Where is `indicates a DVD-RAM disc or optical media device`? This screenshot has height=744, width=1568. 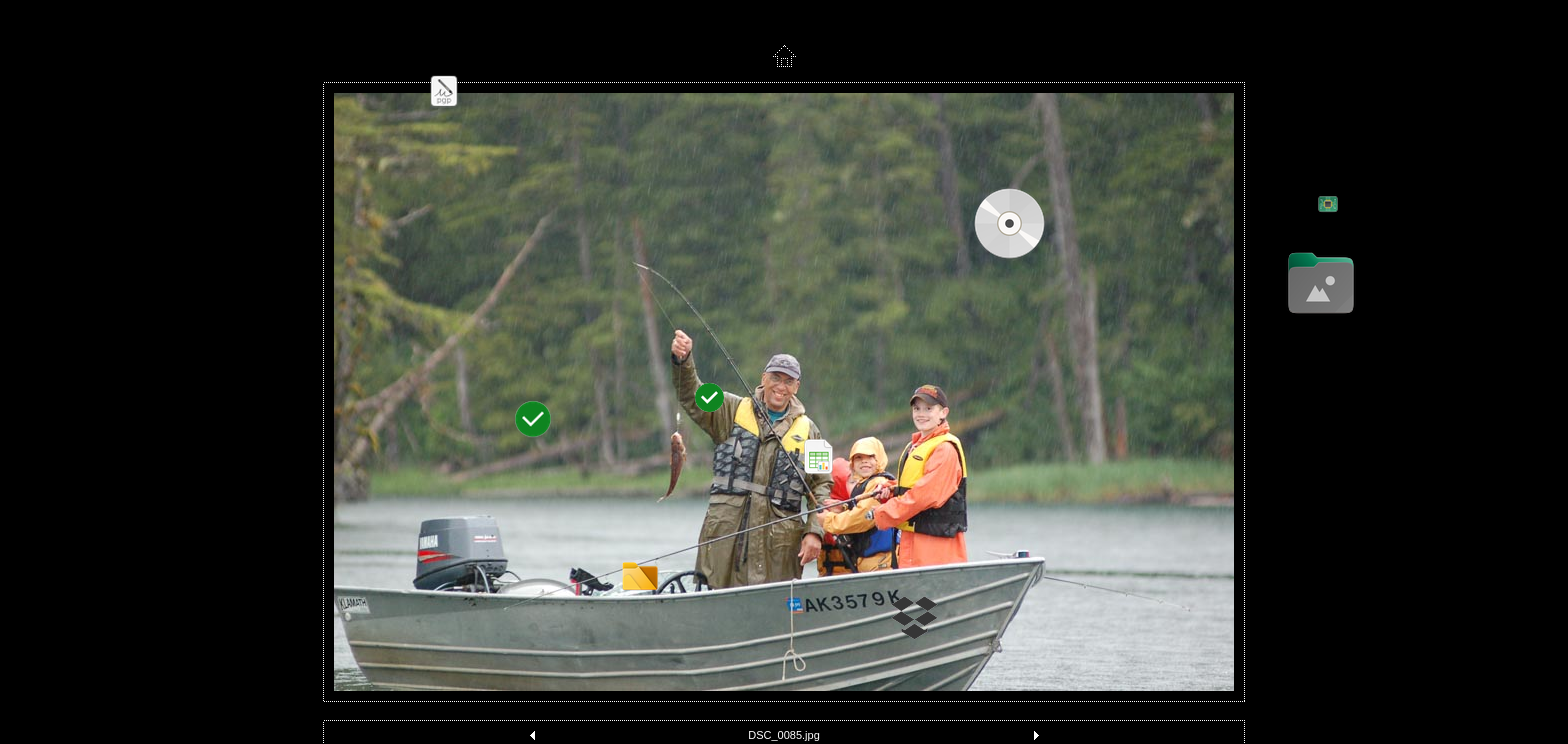
indicates a DVD-RAM disc or optical media device is located at coordinates (1009, 223).